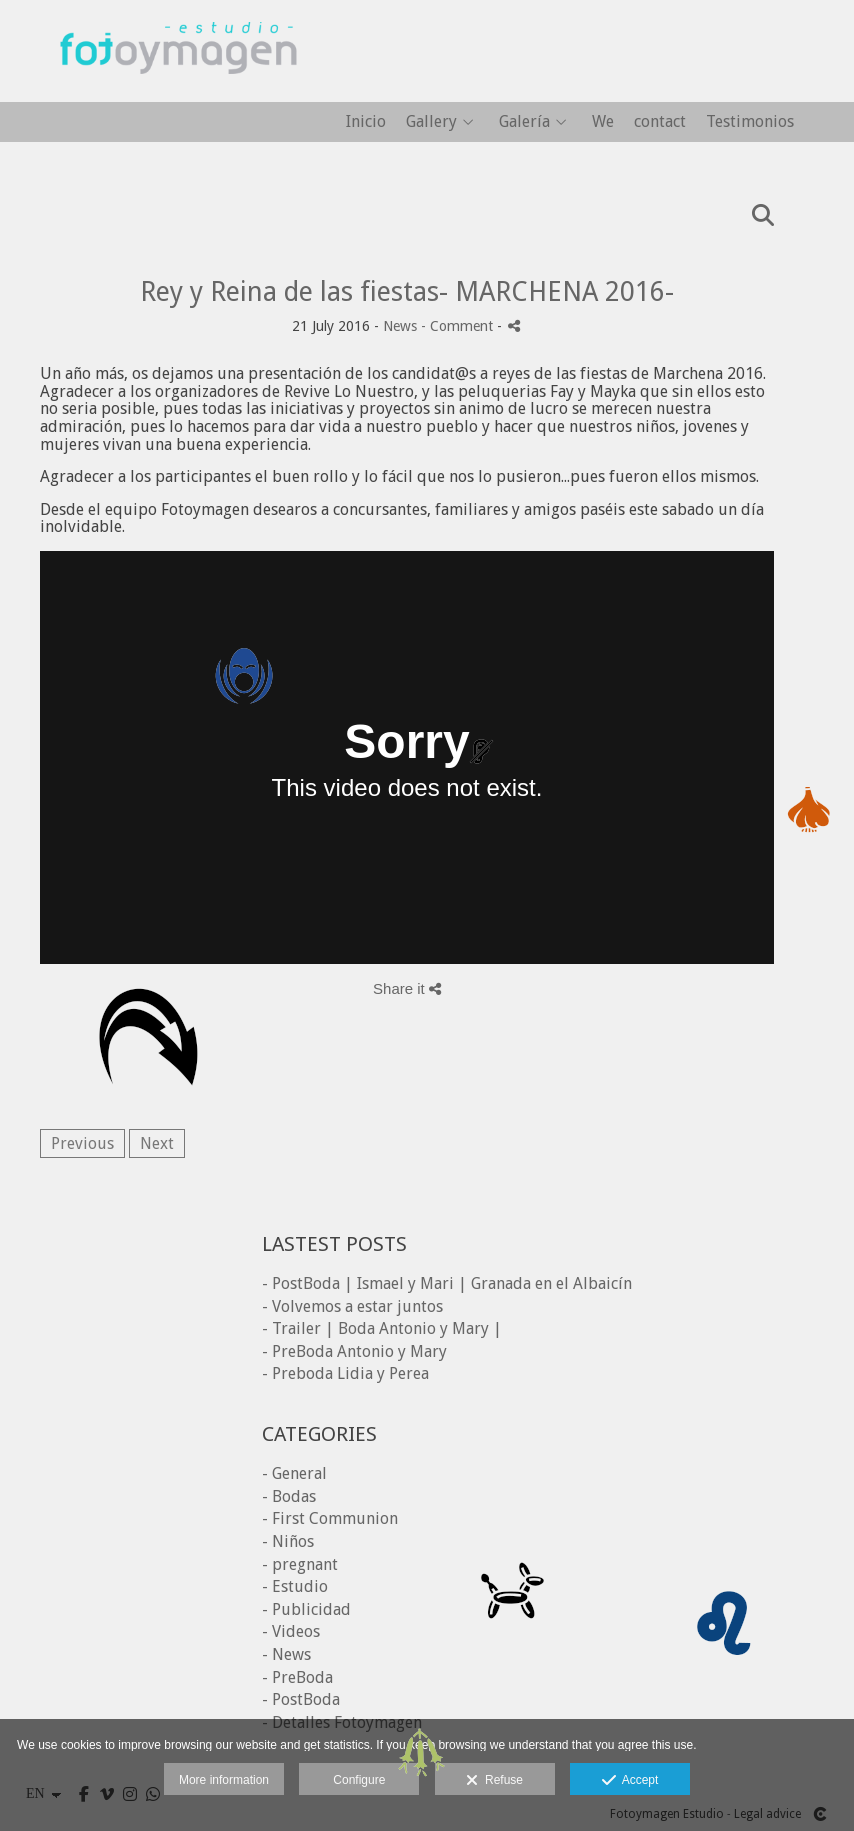  What do you see at coordinates (244, 675) in the screenshot?
I see `send a voice message or shout` at bounding box center [244, 675].